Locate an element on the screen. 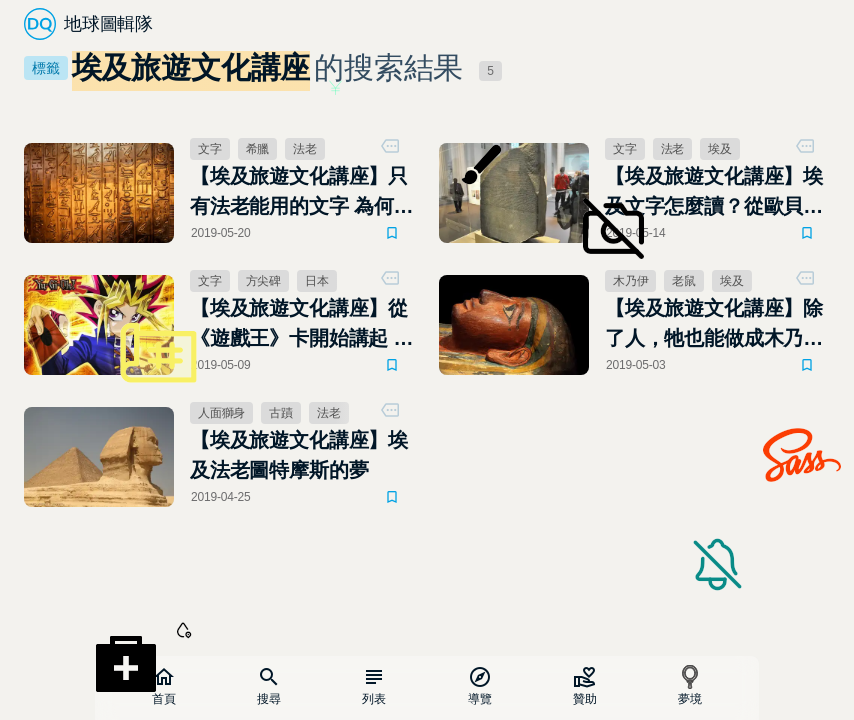  mute or disable notifications is located at coordinates (717, 564).